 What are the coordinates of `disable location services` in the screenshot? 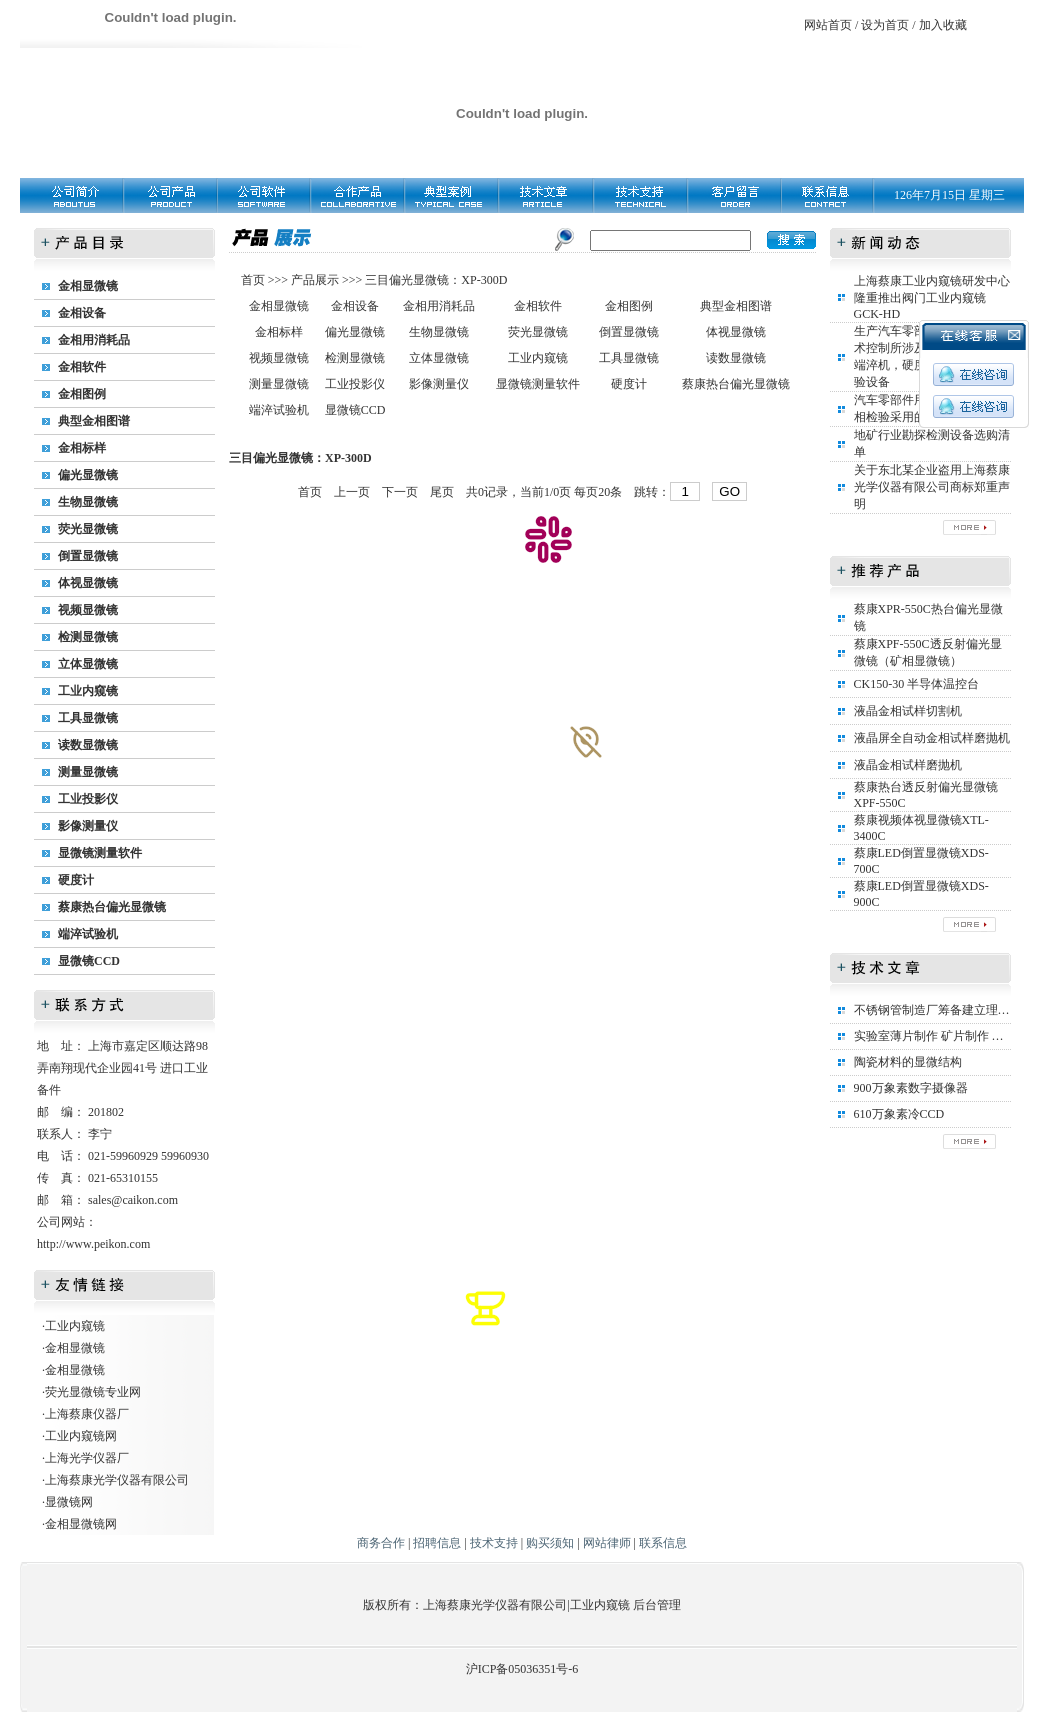 It's located at (586, 742).